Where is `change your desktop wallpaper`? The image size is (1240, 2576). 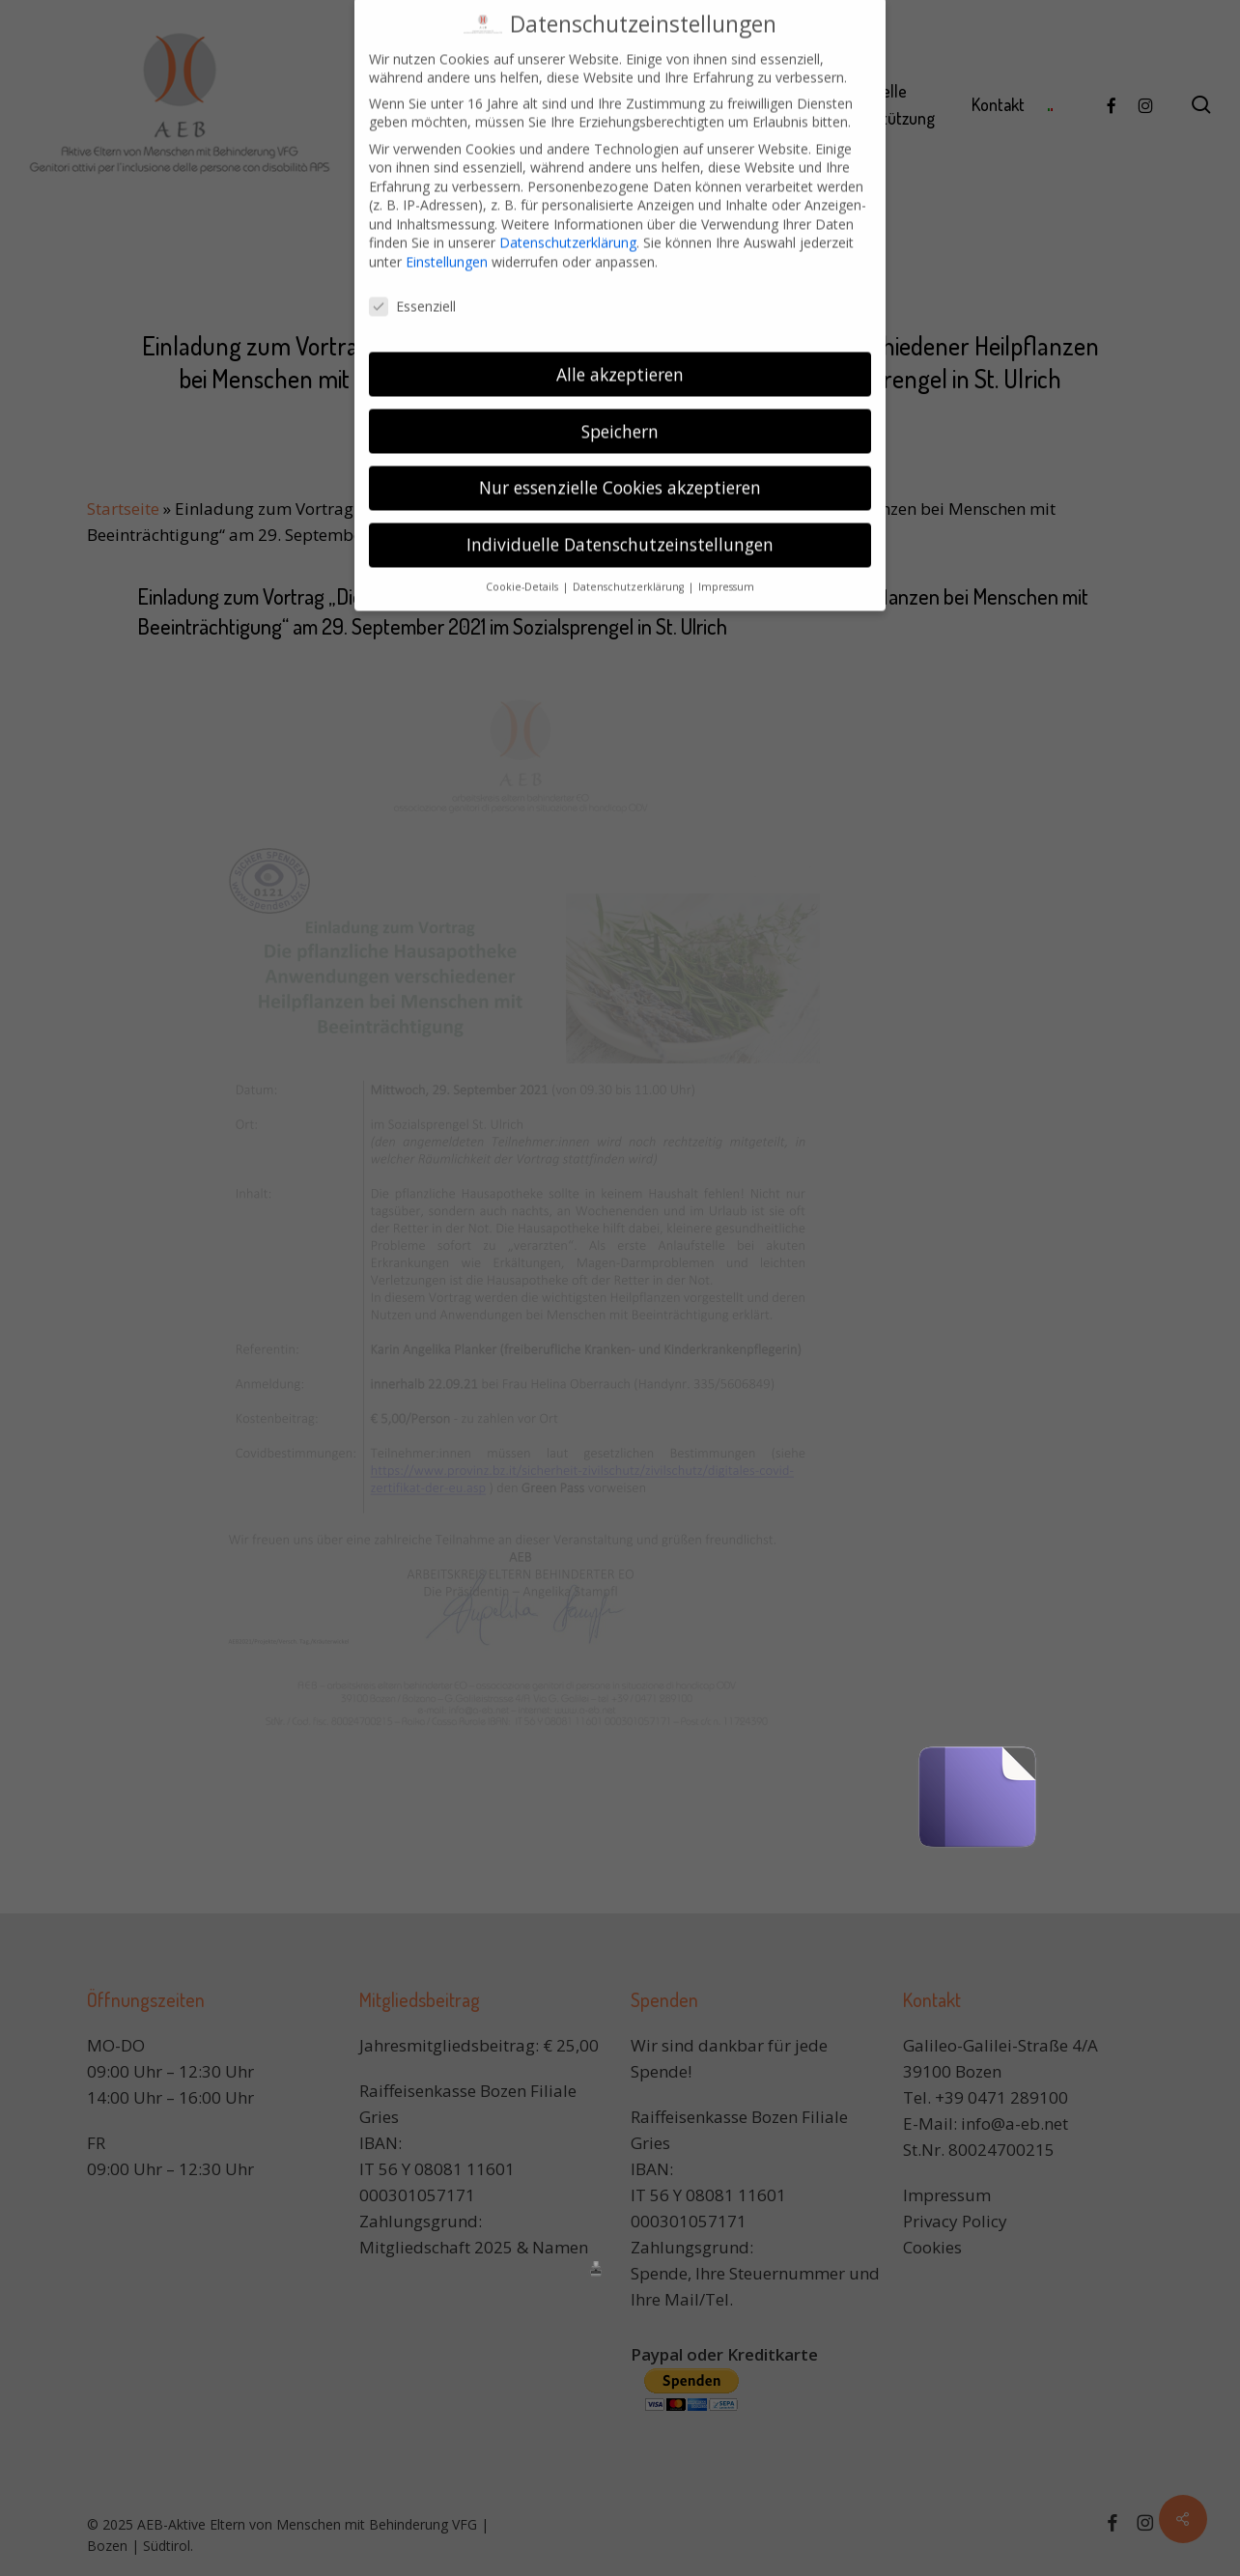 change your desktop wallpaper is located at coordinates (977, 1793).